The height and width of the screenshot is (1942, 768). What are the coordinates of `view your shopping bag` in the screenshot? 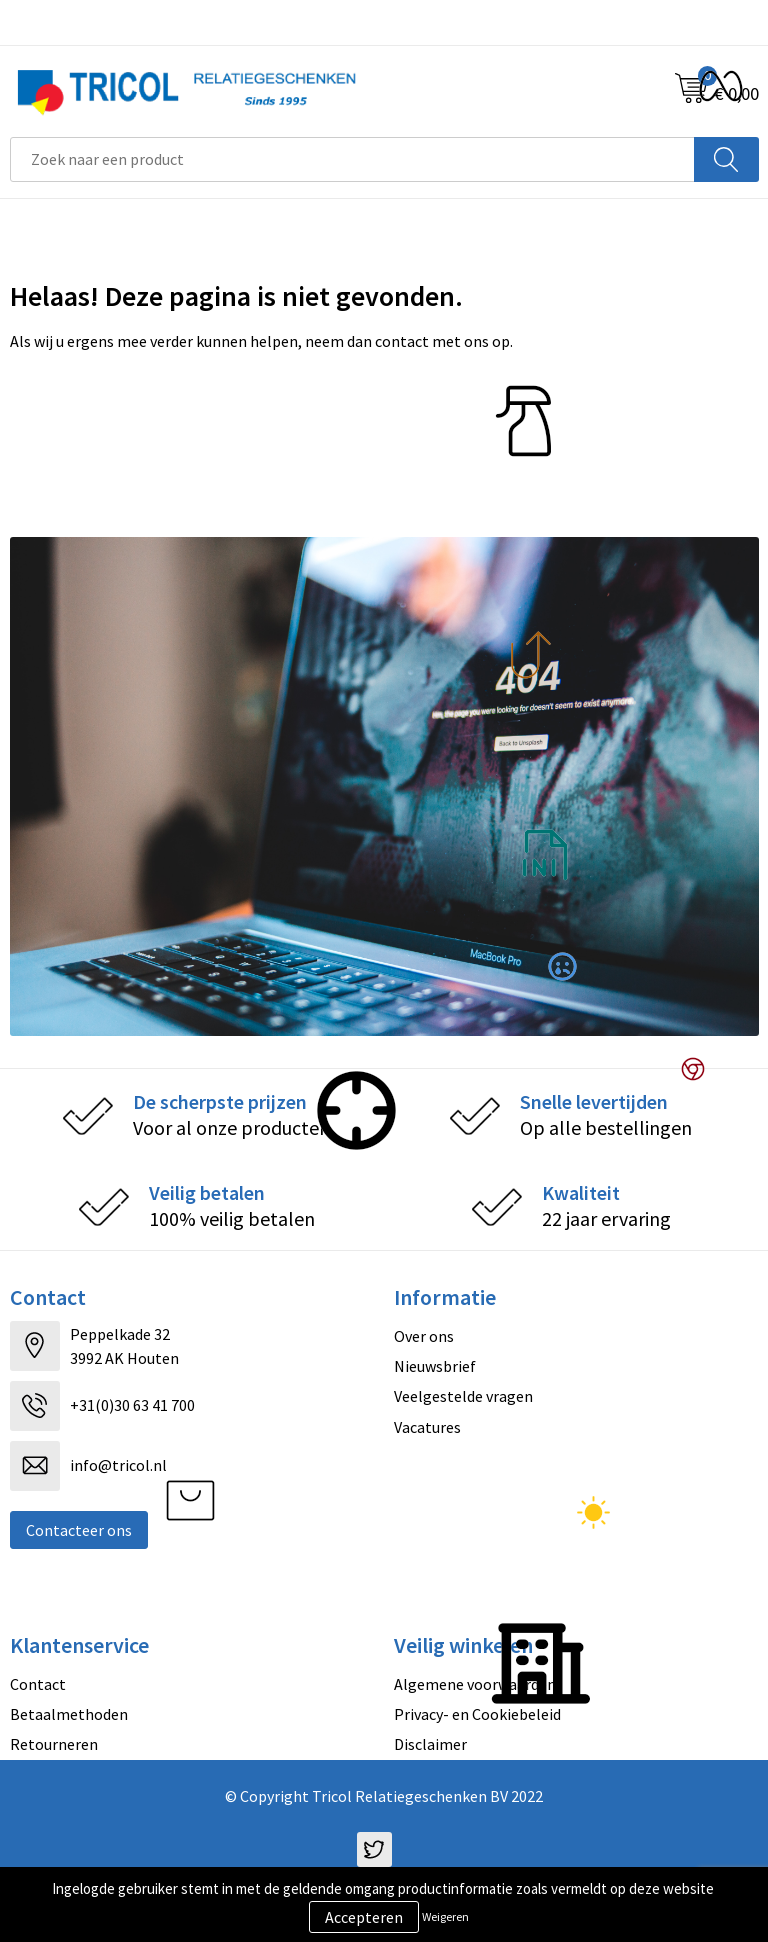 It's located at (190, 1500).